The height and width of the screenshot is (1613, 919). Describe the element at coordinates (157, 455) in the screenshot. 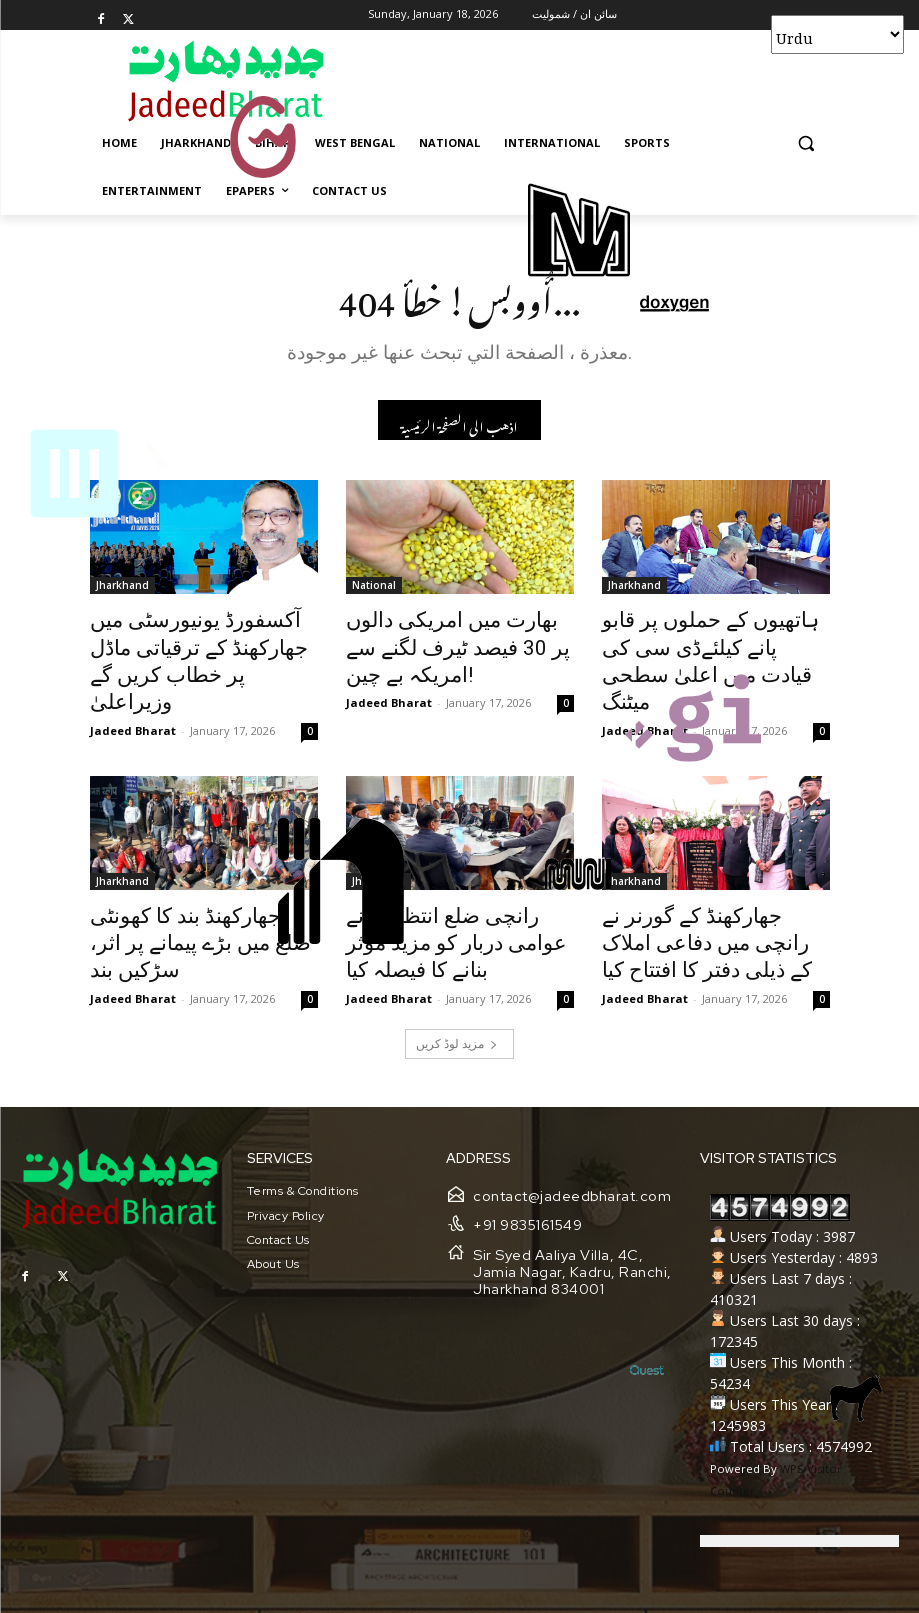

I see `open the American Airlines app` at that location.